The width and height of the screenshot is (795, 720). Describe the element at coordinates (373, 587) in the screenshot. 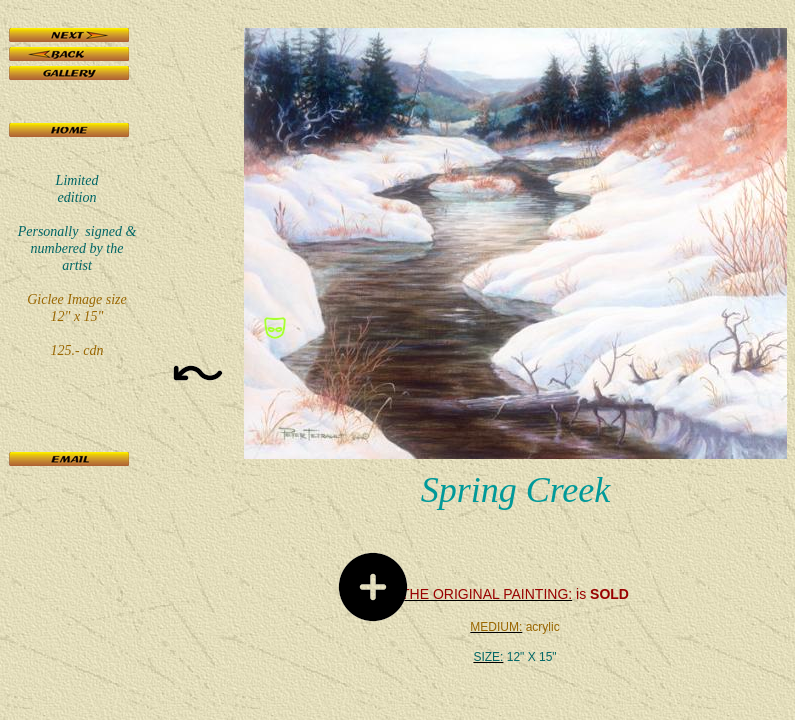

I see `add a new item` at that location.